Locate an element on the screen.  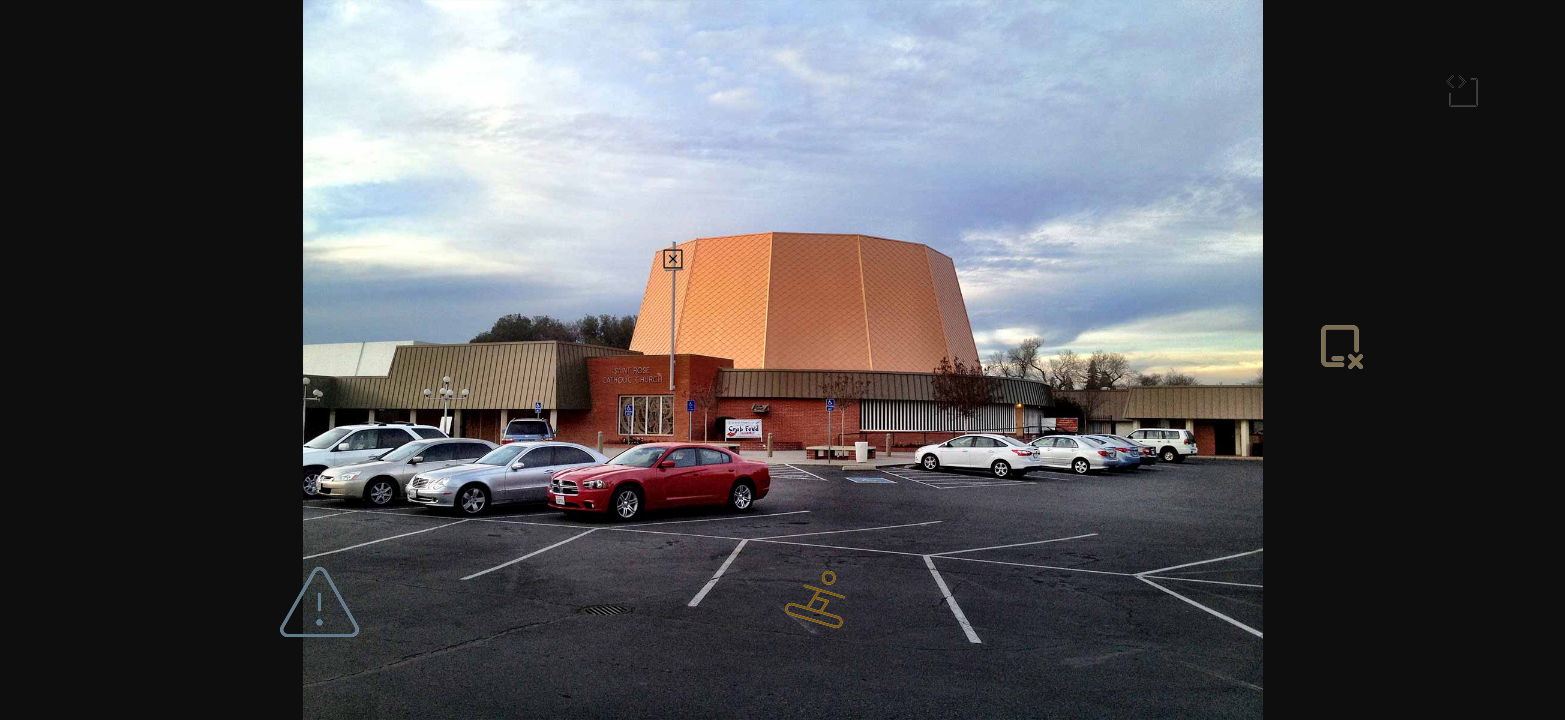
insert a code block or snippet is located at coordinates (1463, 92).